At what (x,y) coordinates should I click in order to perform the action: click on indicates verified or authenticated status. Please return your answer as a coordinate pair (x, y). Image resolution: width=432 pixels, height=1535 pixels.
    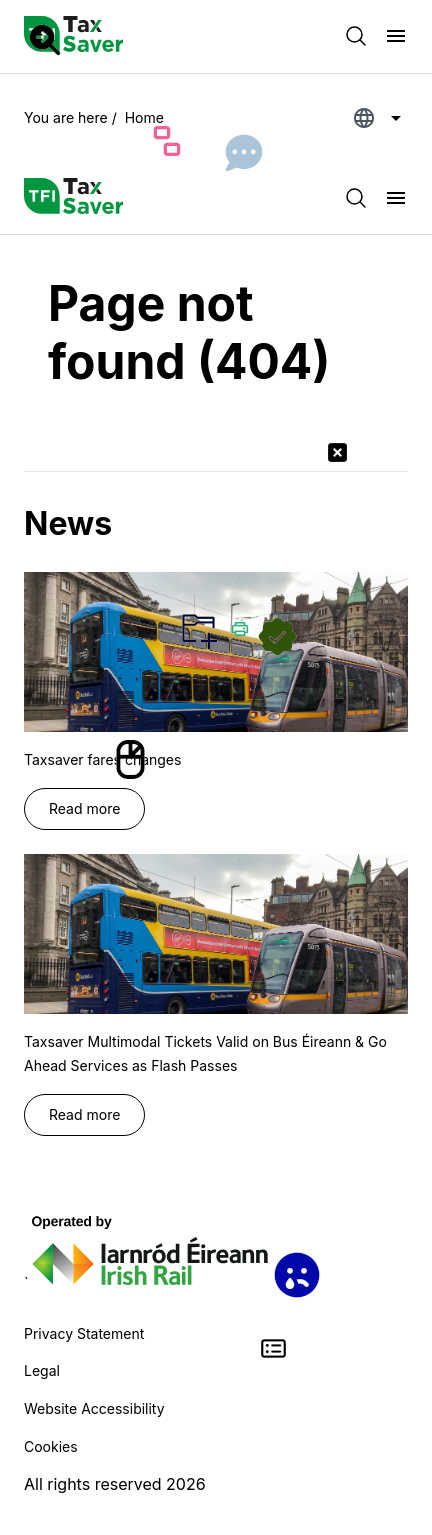
    Looking at the image, I should click on (277, 636).